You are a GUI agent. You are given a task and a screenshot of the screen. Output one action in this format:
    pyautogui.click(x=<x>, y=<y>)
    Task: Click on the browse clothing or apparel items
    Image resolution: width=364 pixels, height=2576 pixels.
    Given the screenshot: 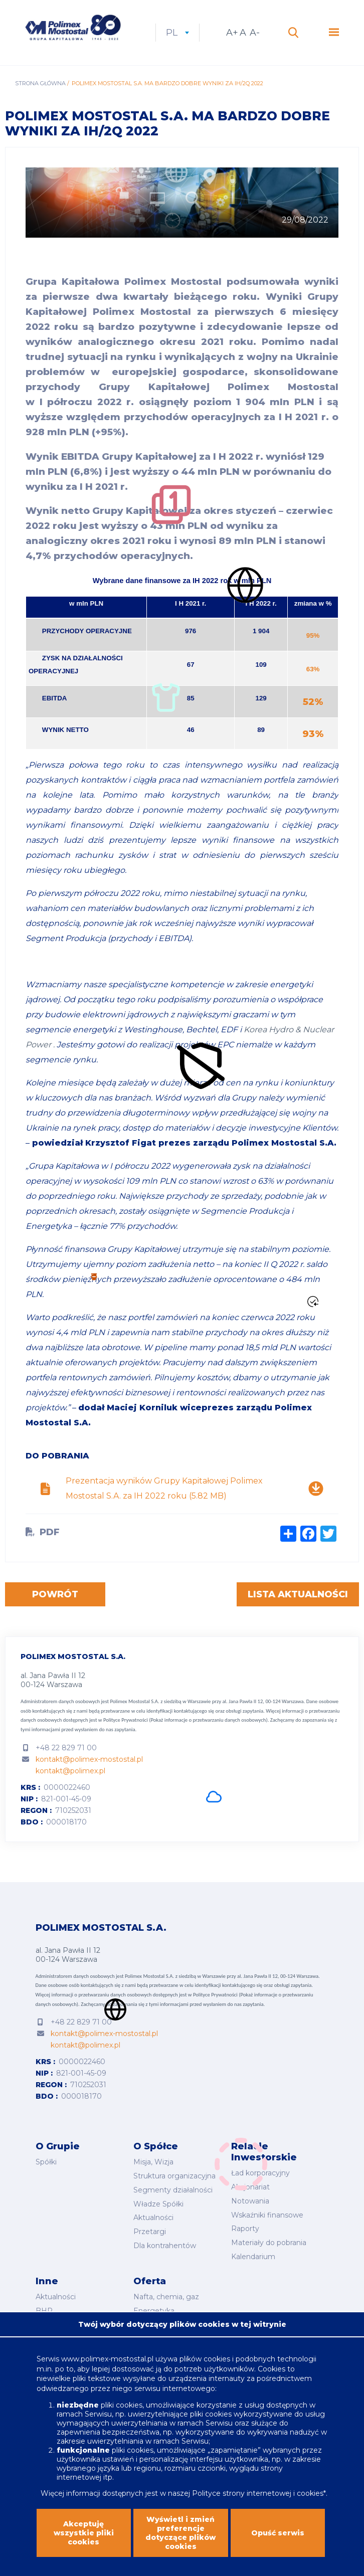 What is the action you would take?
    pyautogui.click(x=166, y=697)
    